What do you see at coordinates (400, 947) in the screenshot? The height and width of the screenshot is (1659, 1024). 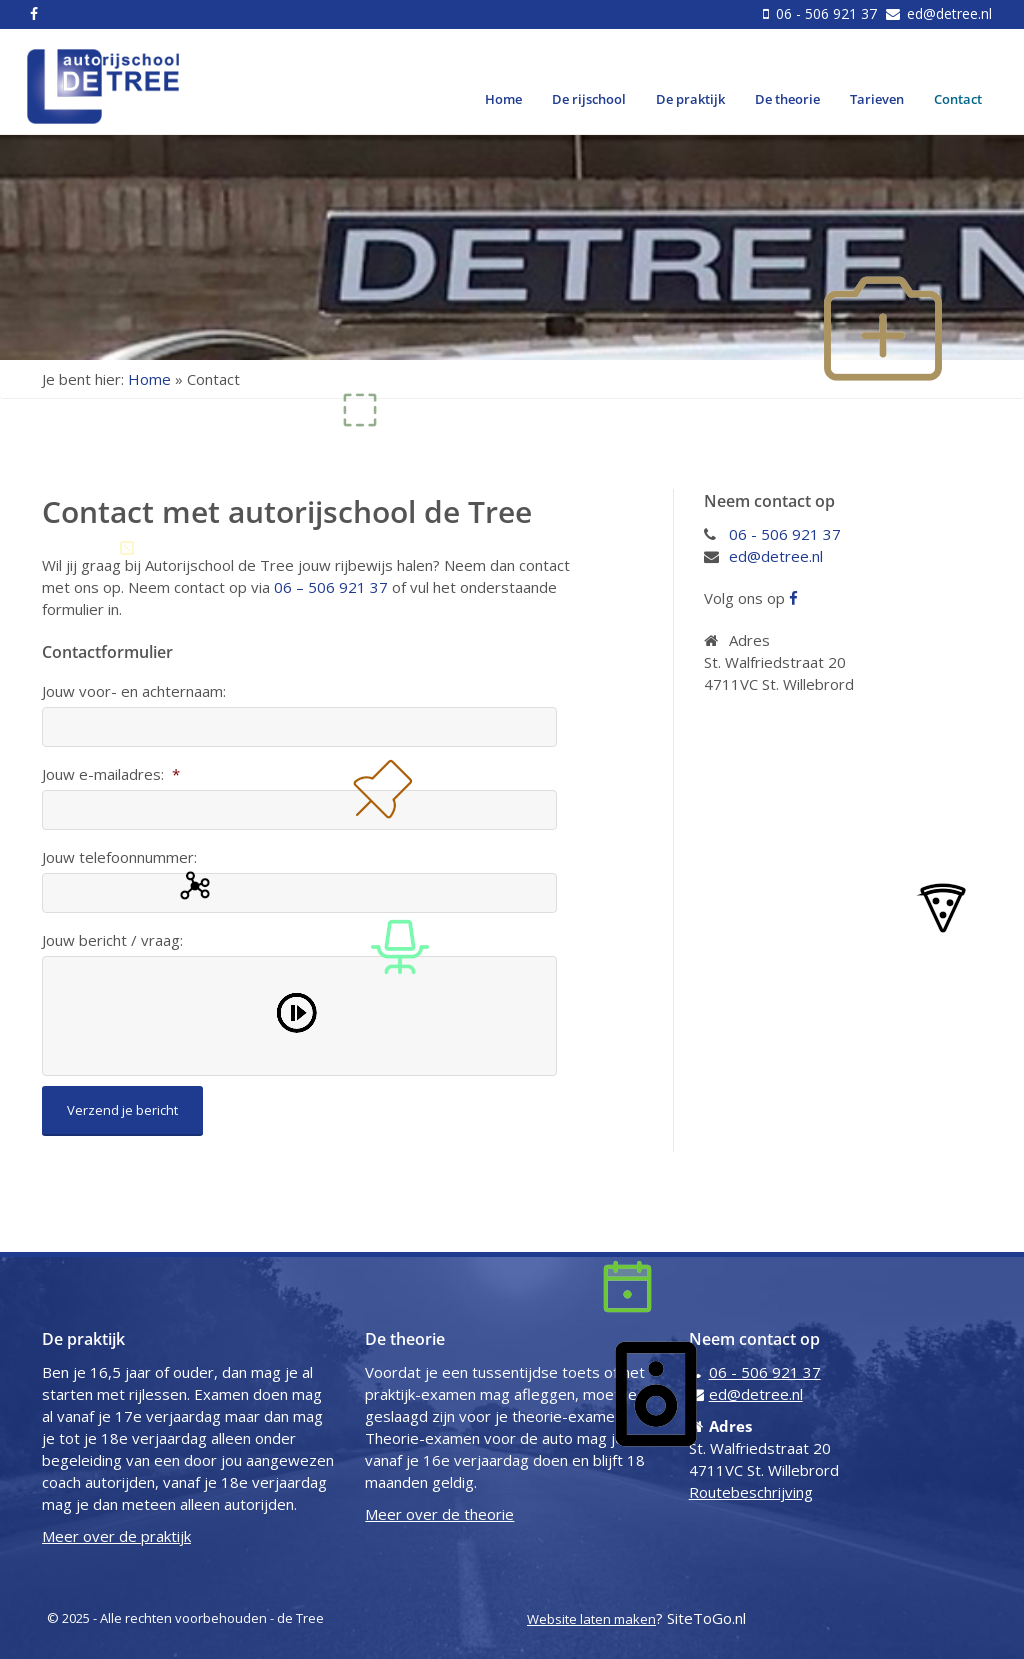 I see `access workspace or office settings` at bounding box center [400, 947].